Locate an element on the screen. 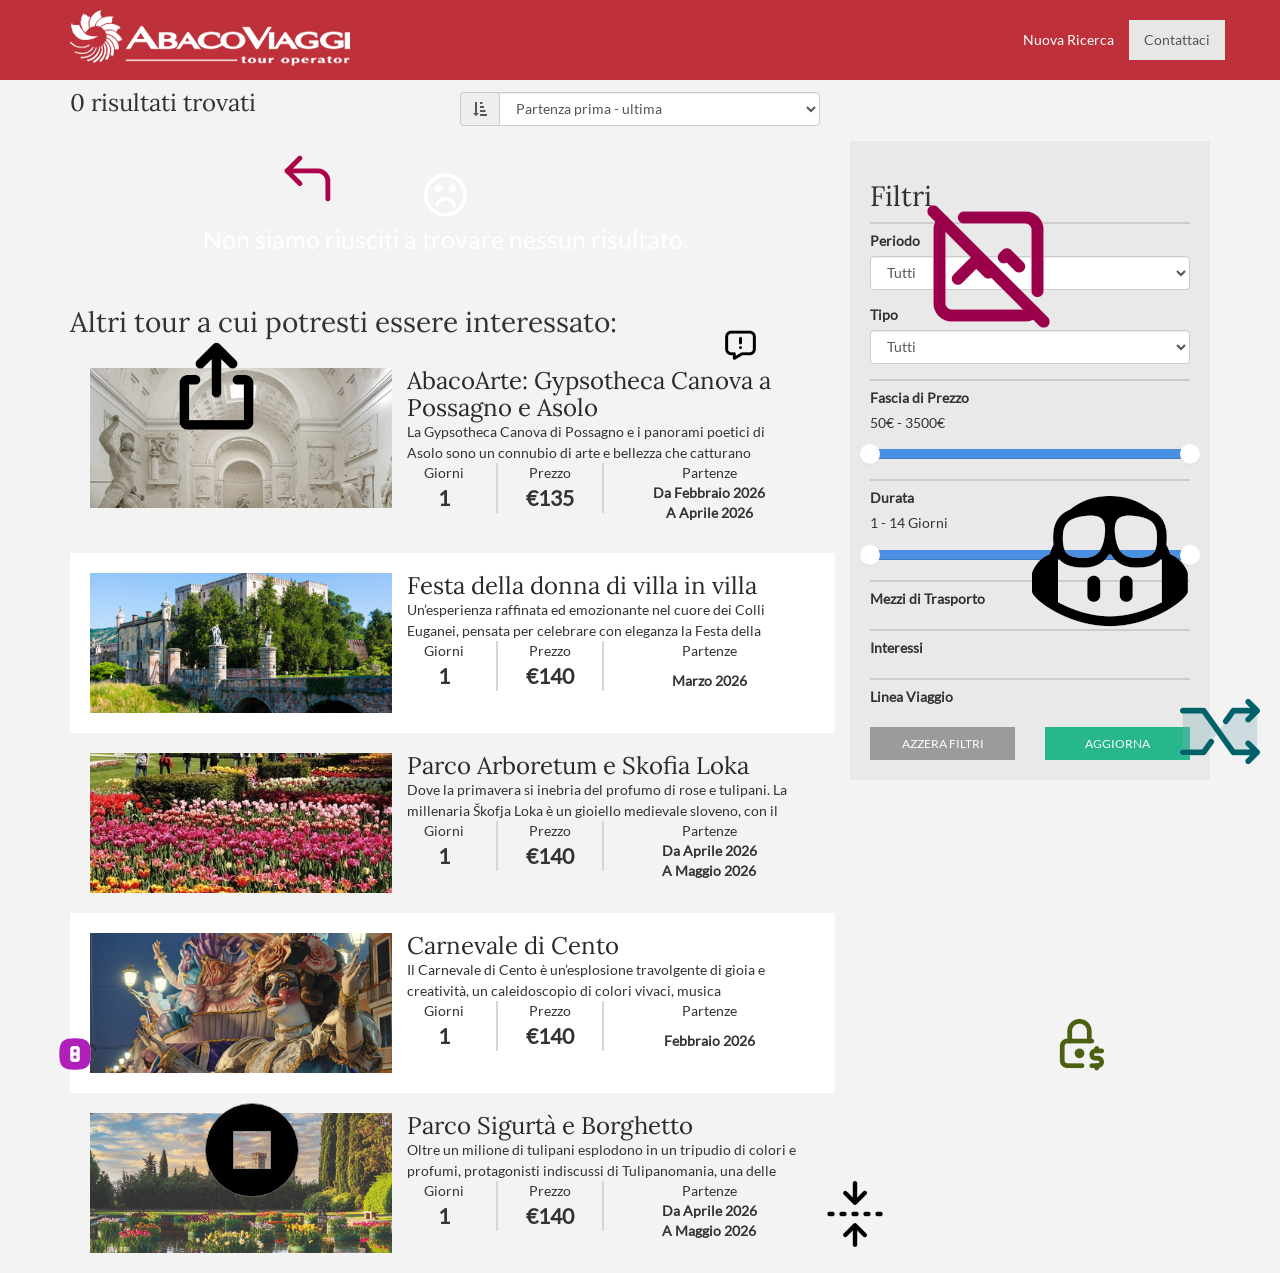 The height and width of the screenshot is (1273, 1280). stop playback is located at coordinates (252, 1150).